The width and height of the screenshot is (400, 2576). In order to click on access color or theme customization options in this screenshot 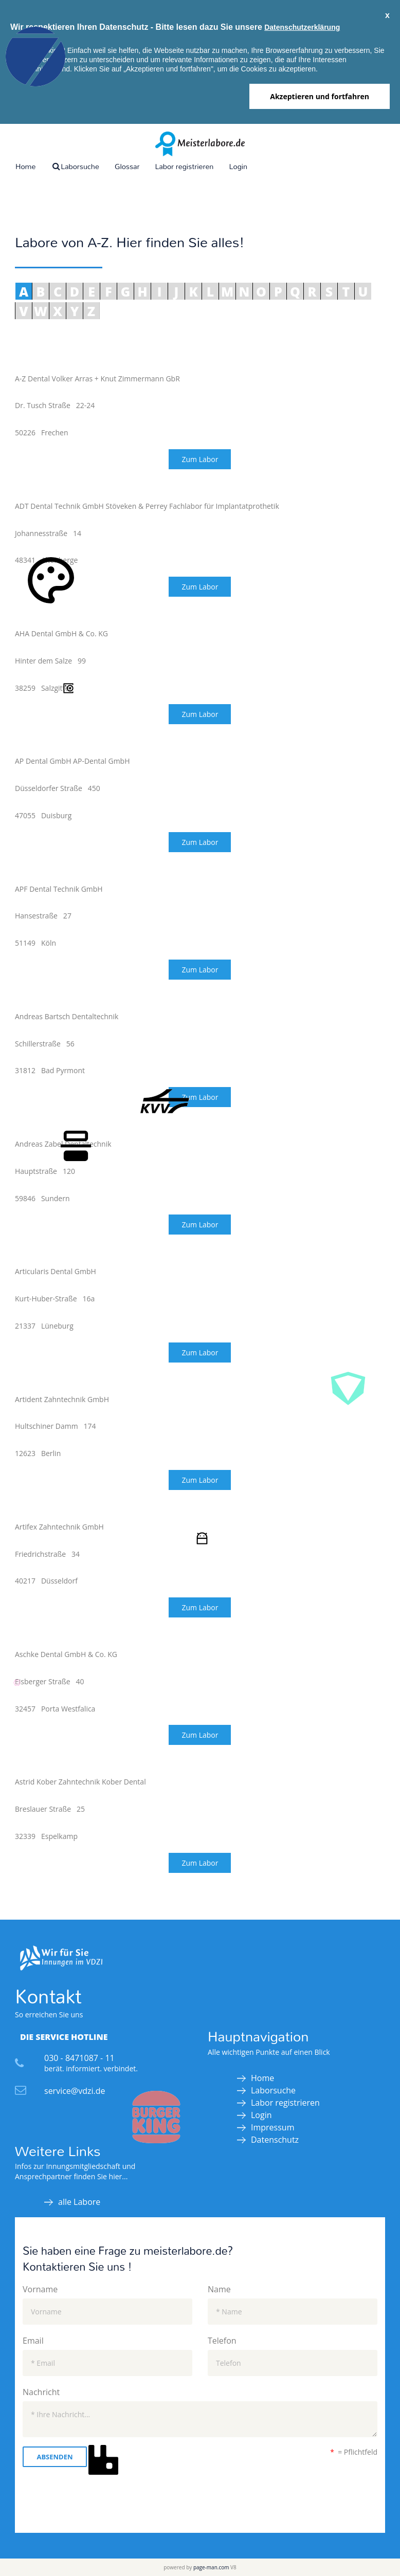, I will do `click(51, 580)`.